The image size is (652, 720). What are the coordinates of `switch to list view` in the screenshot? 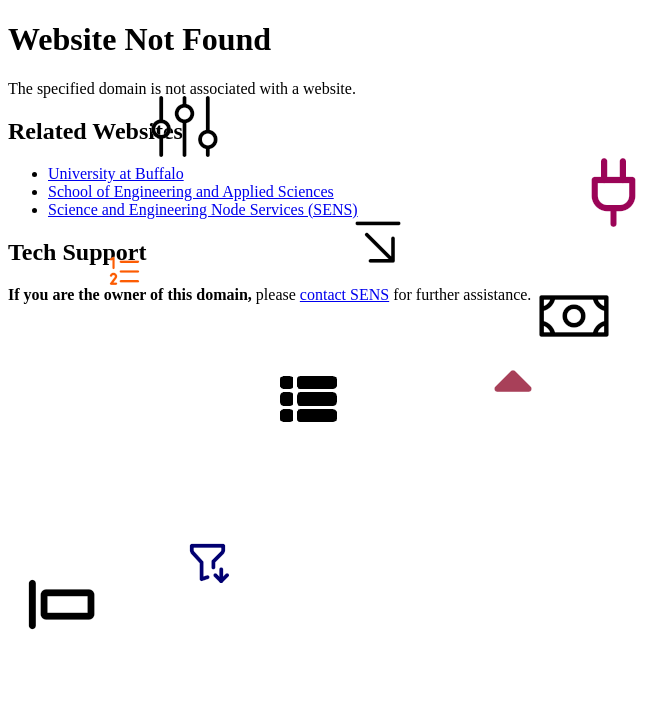 It's located at (310, 399).